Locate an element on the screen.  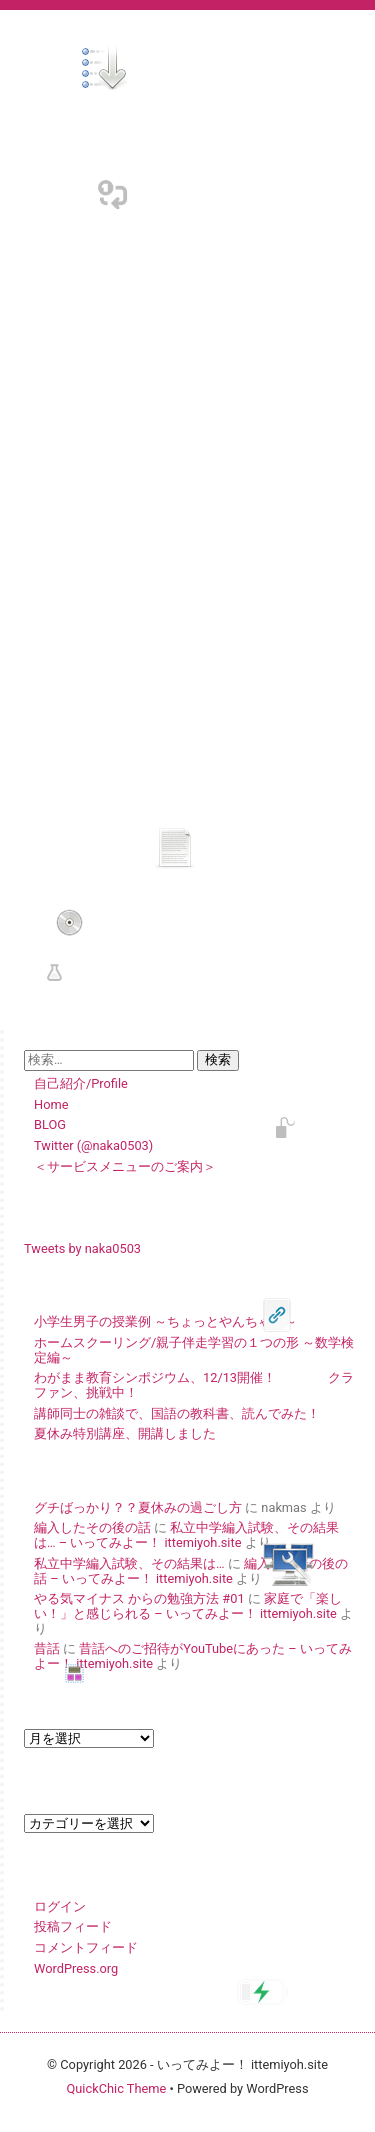
access network and connection settings is located at coordinates (288, 1564).